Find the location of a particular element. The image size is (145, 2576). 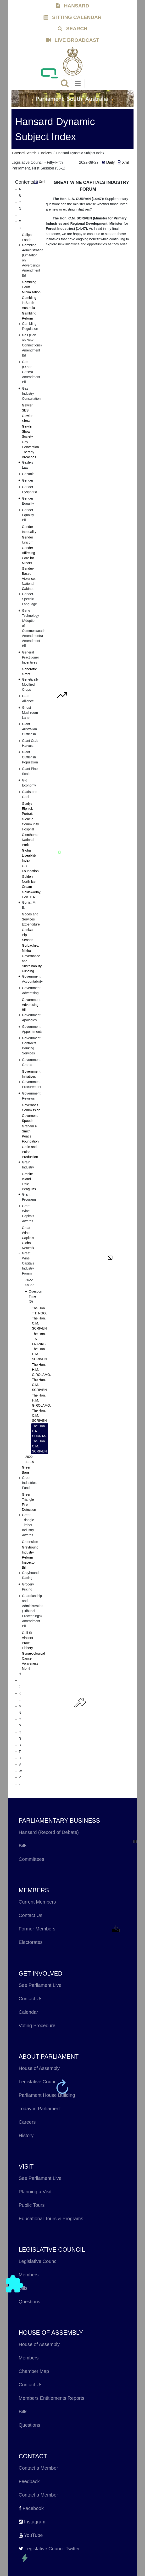

access browser extensions or add-ons is located at coordinates (14, 2284).